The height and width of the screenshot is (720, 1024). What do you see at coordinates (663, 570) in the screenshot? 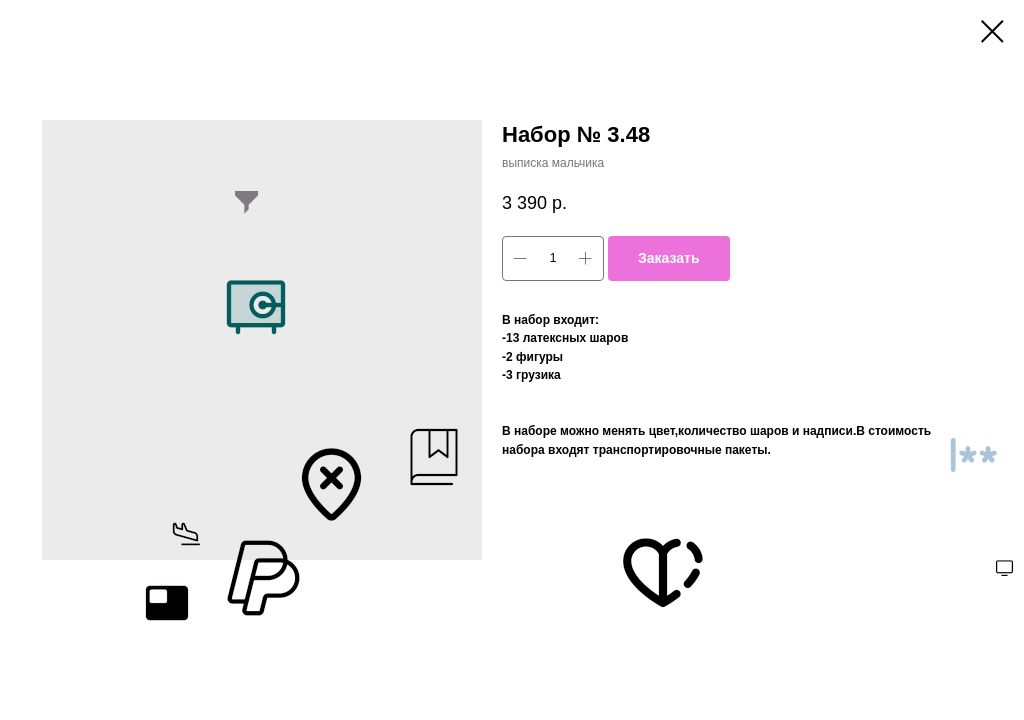
I see `indicates partial like or favorite status` at bounding box center [663, 570].